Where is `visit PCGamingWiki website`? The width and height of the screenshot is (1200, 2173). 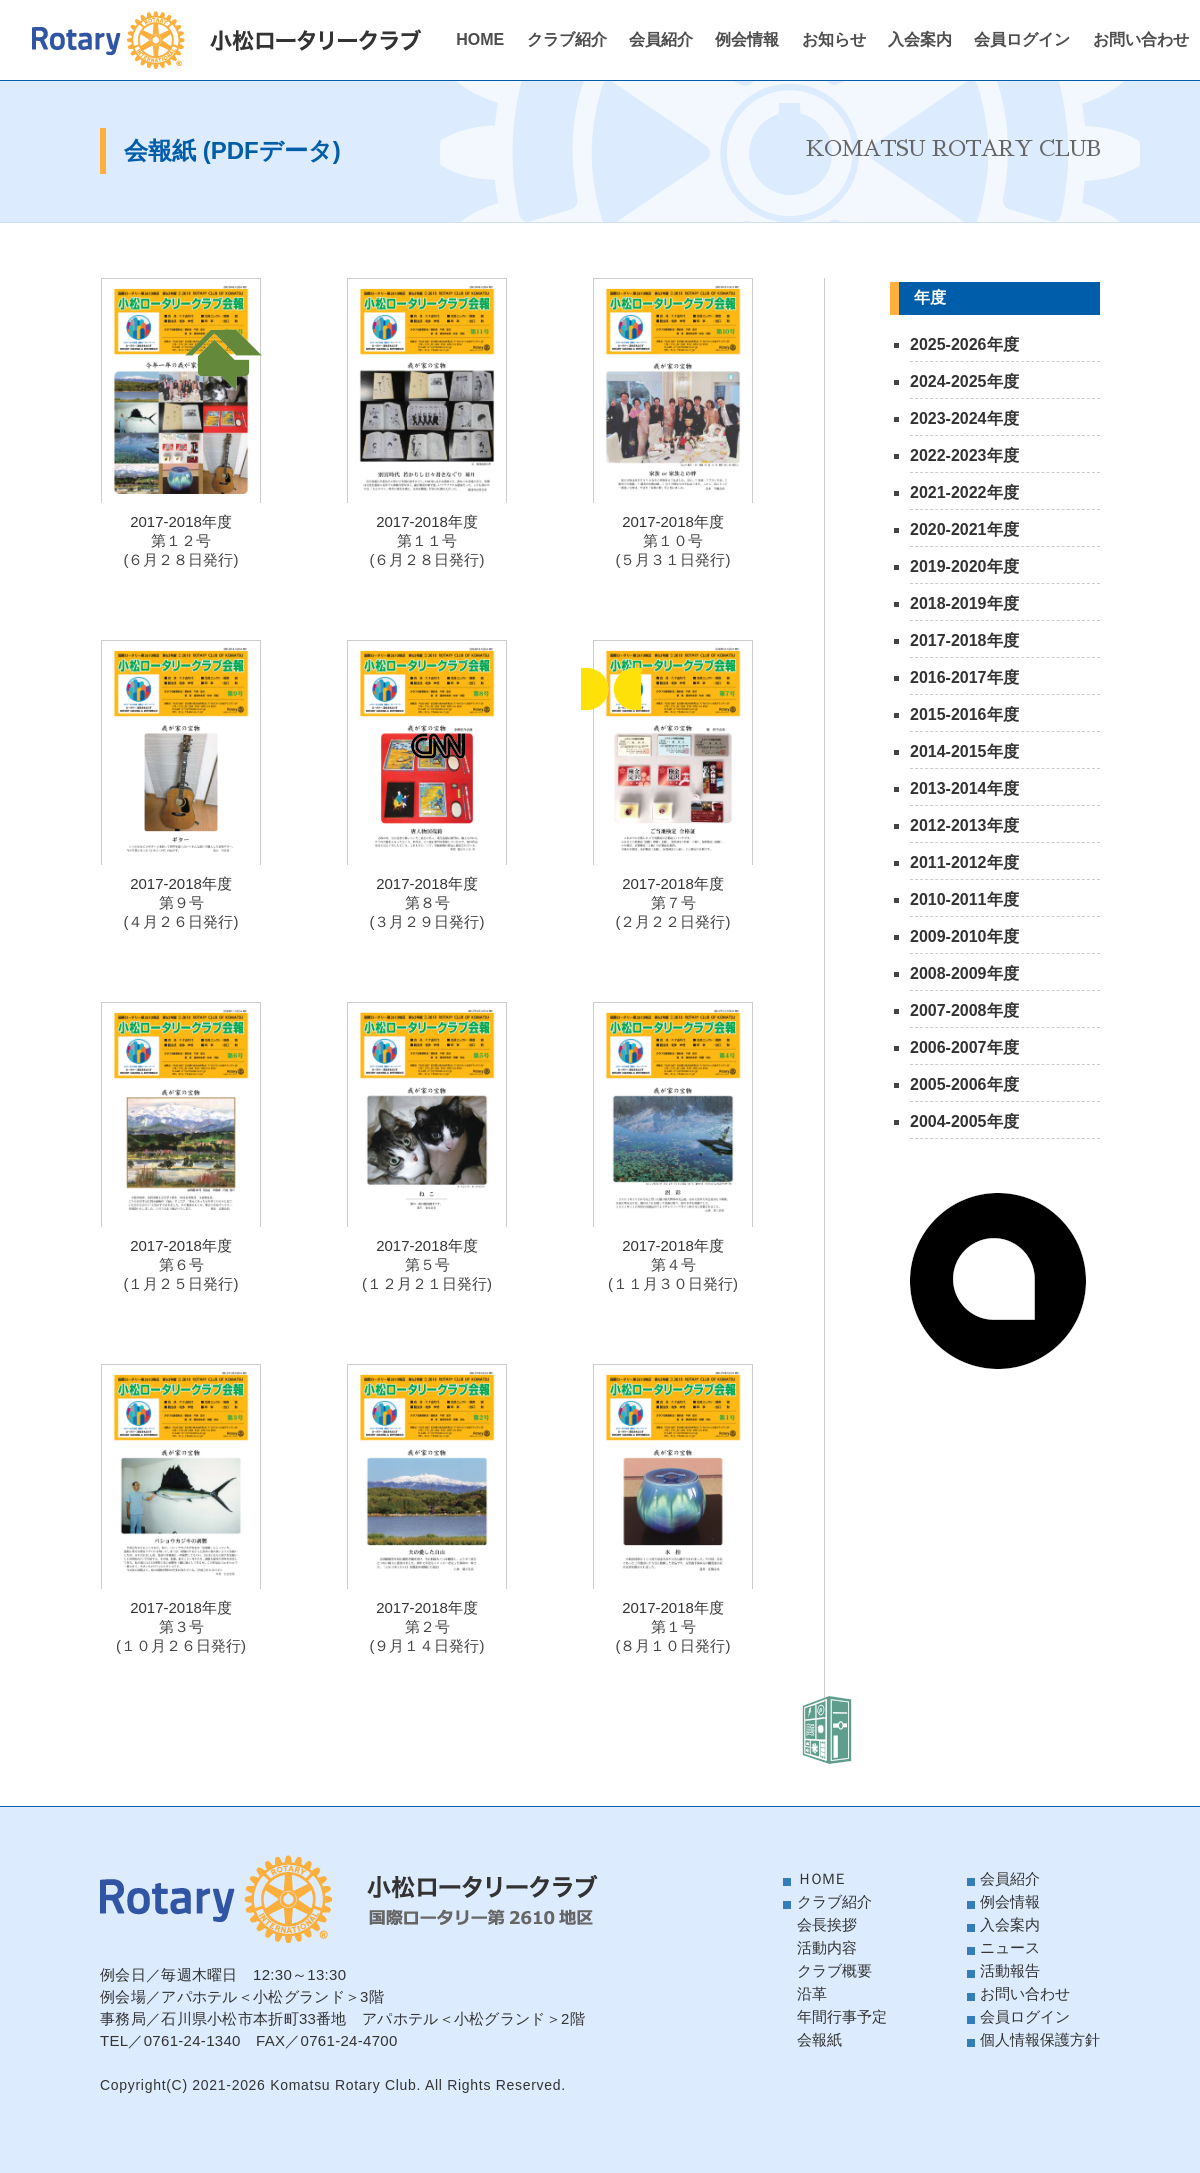 visit PCGamingWiki website is located at coordinates (827, 1730).